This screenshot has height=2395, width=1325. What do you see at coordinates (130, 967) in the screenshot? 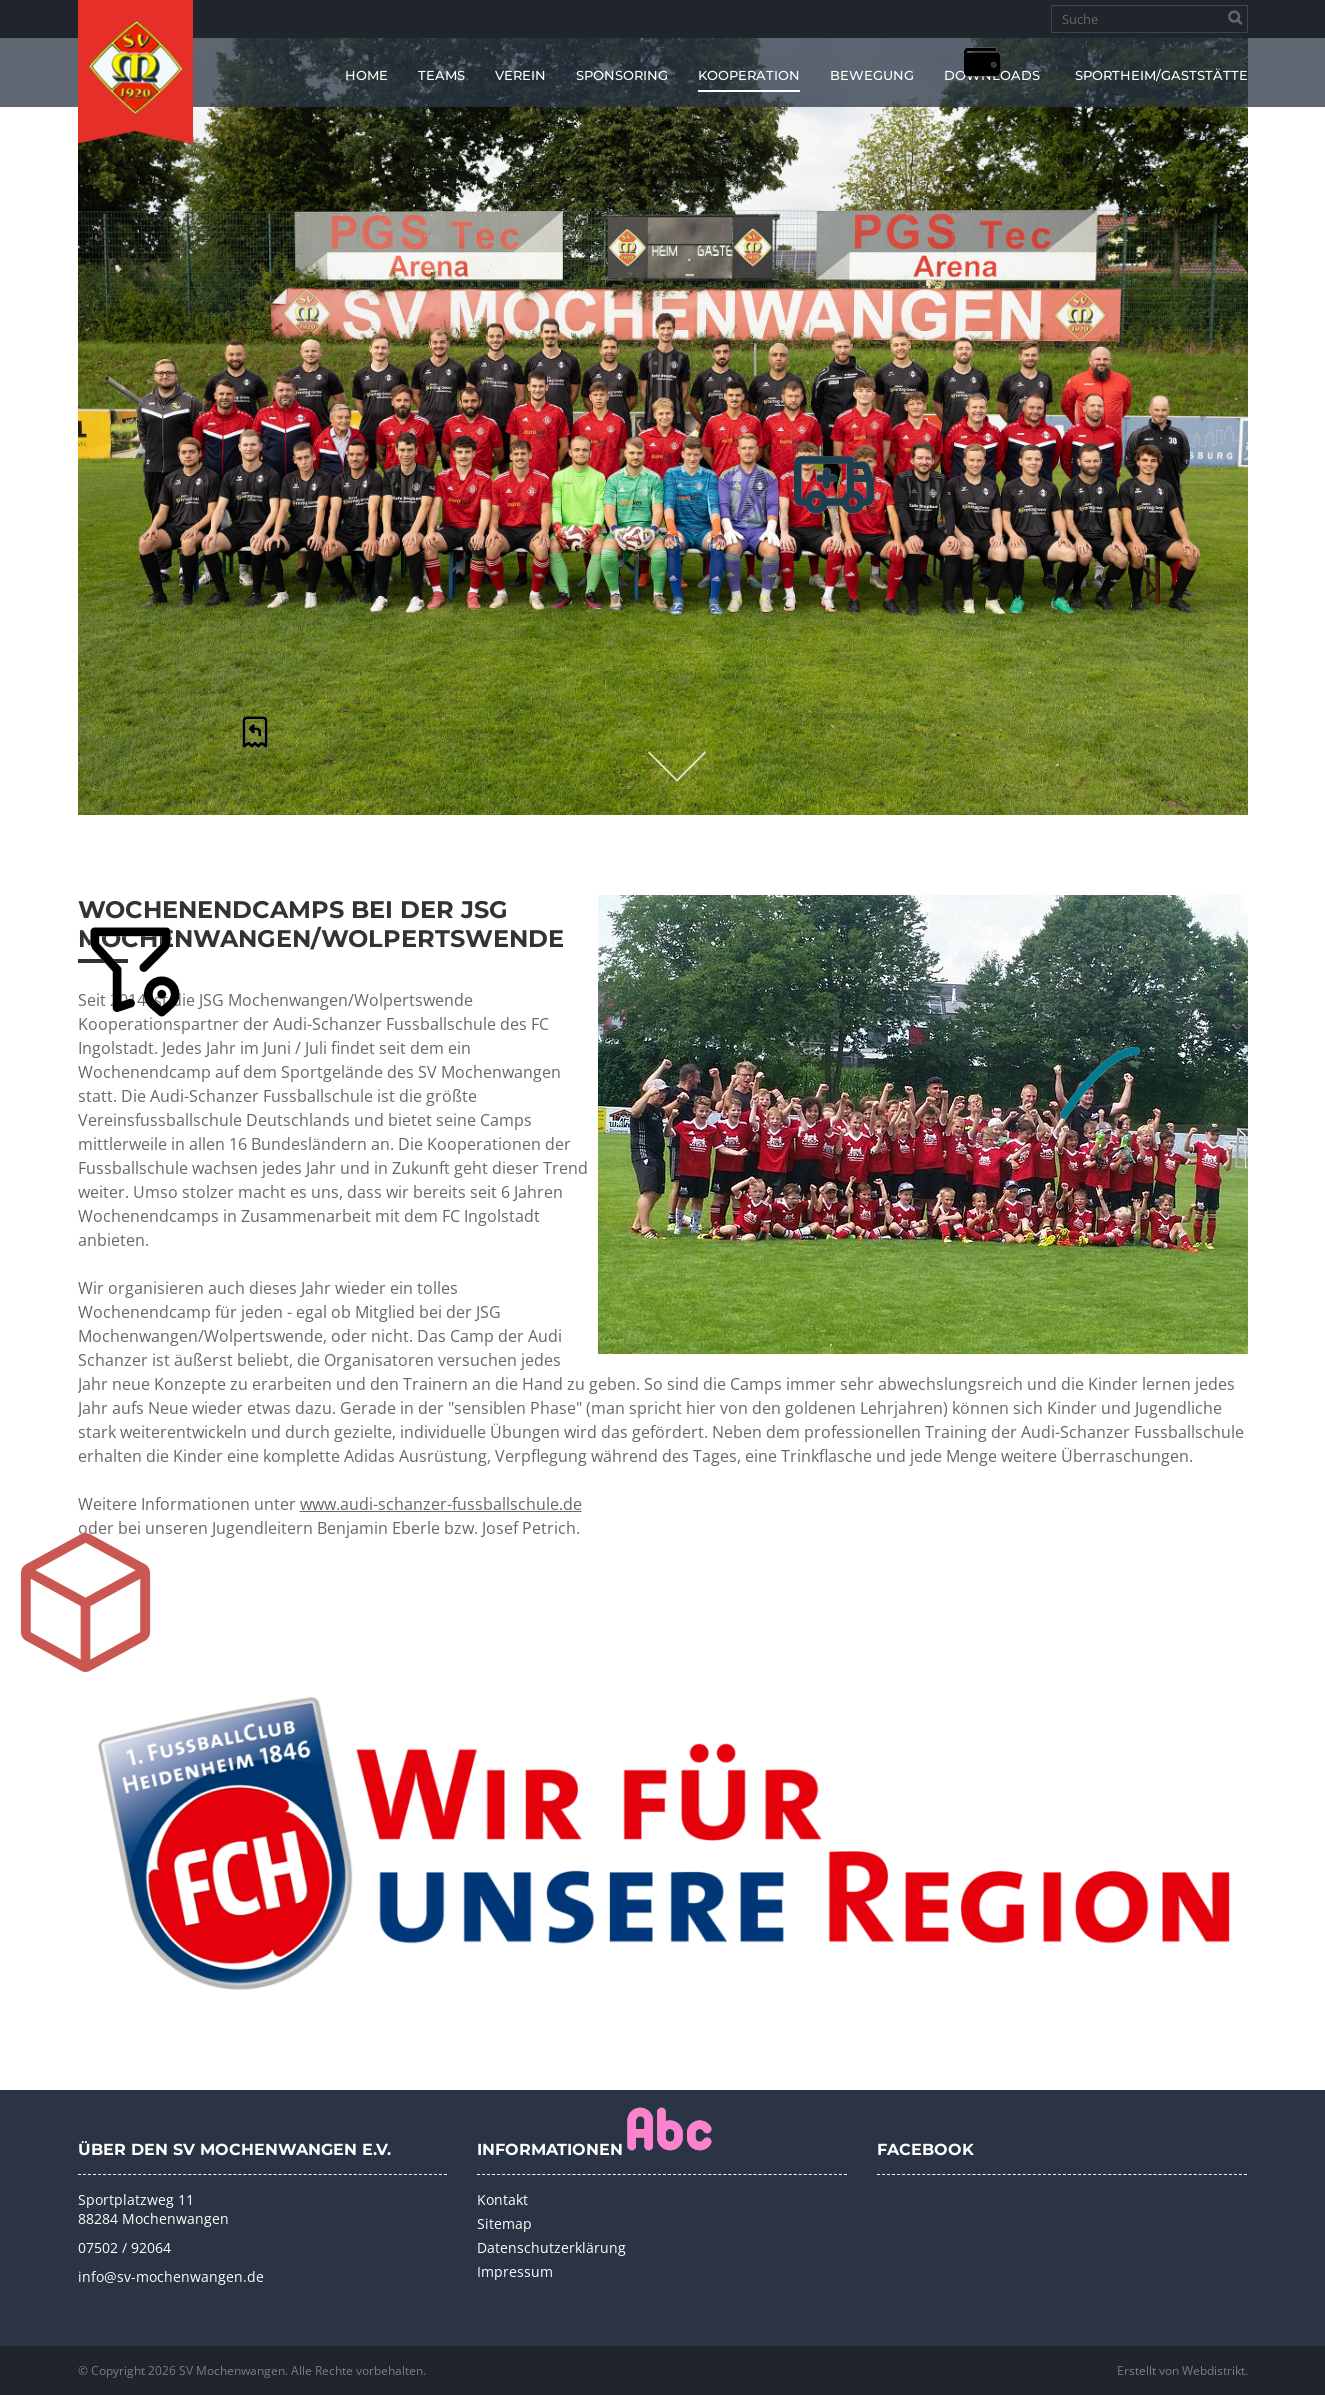
I see `pin or save current filter settings` at bounding box center [130, 967].